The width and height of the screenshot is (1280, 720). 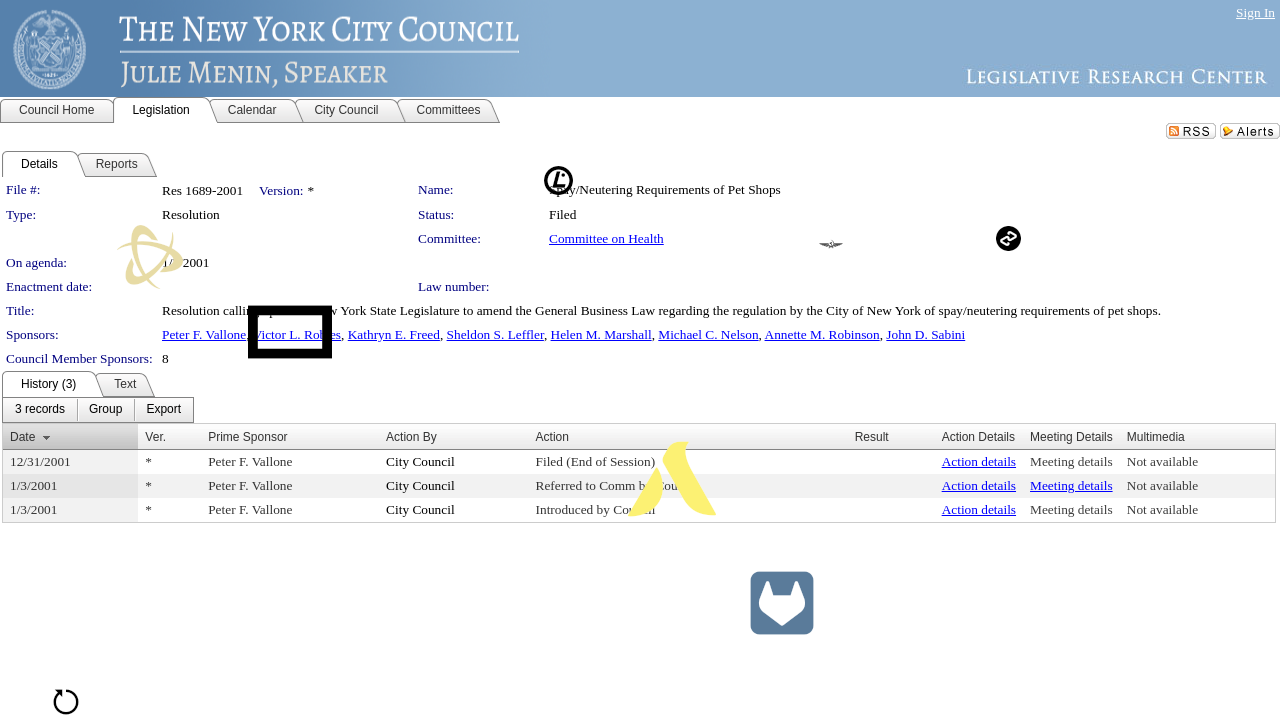 I want to click on aeroflot airline logo, so click(x=831, y=244).